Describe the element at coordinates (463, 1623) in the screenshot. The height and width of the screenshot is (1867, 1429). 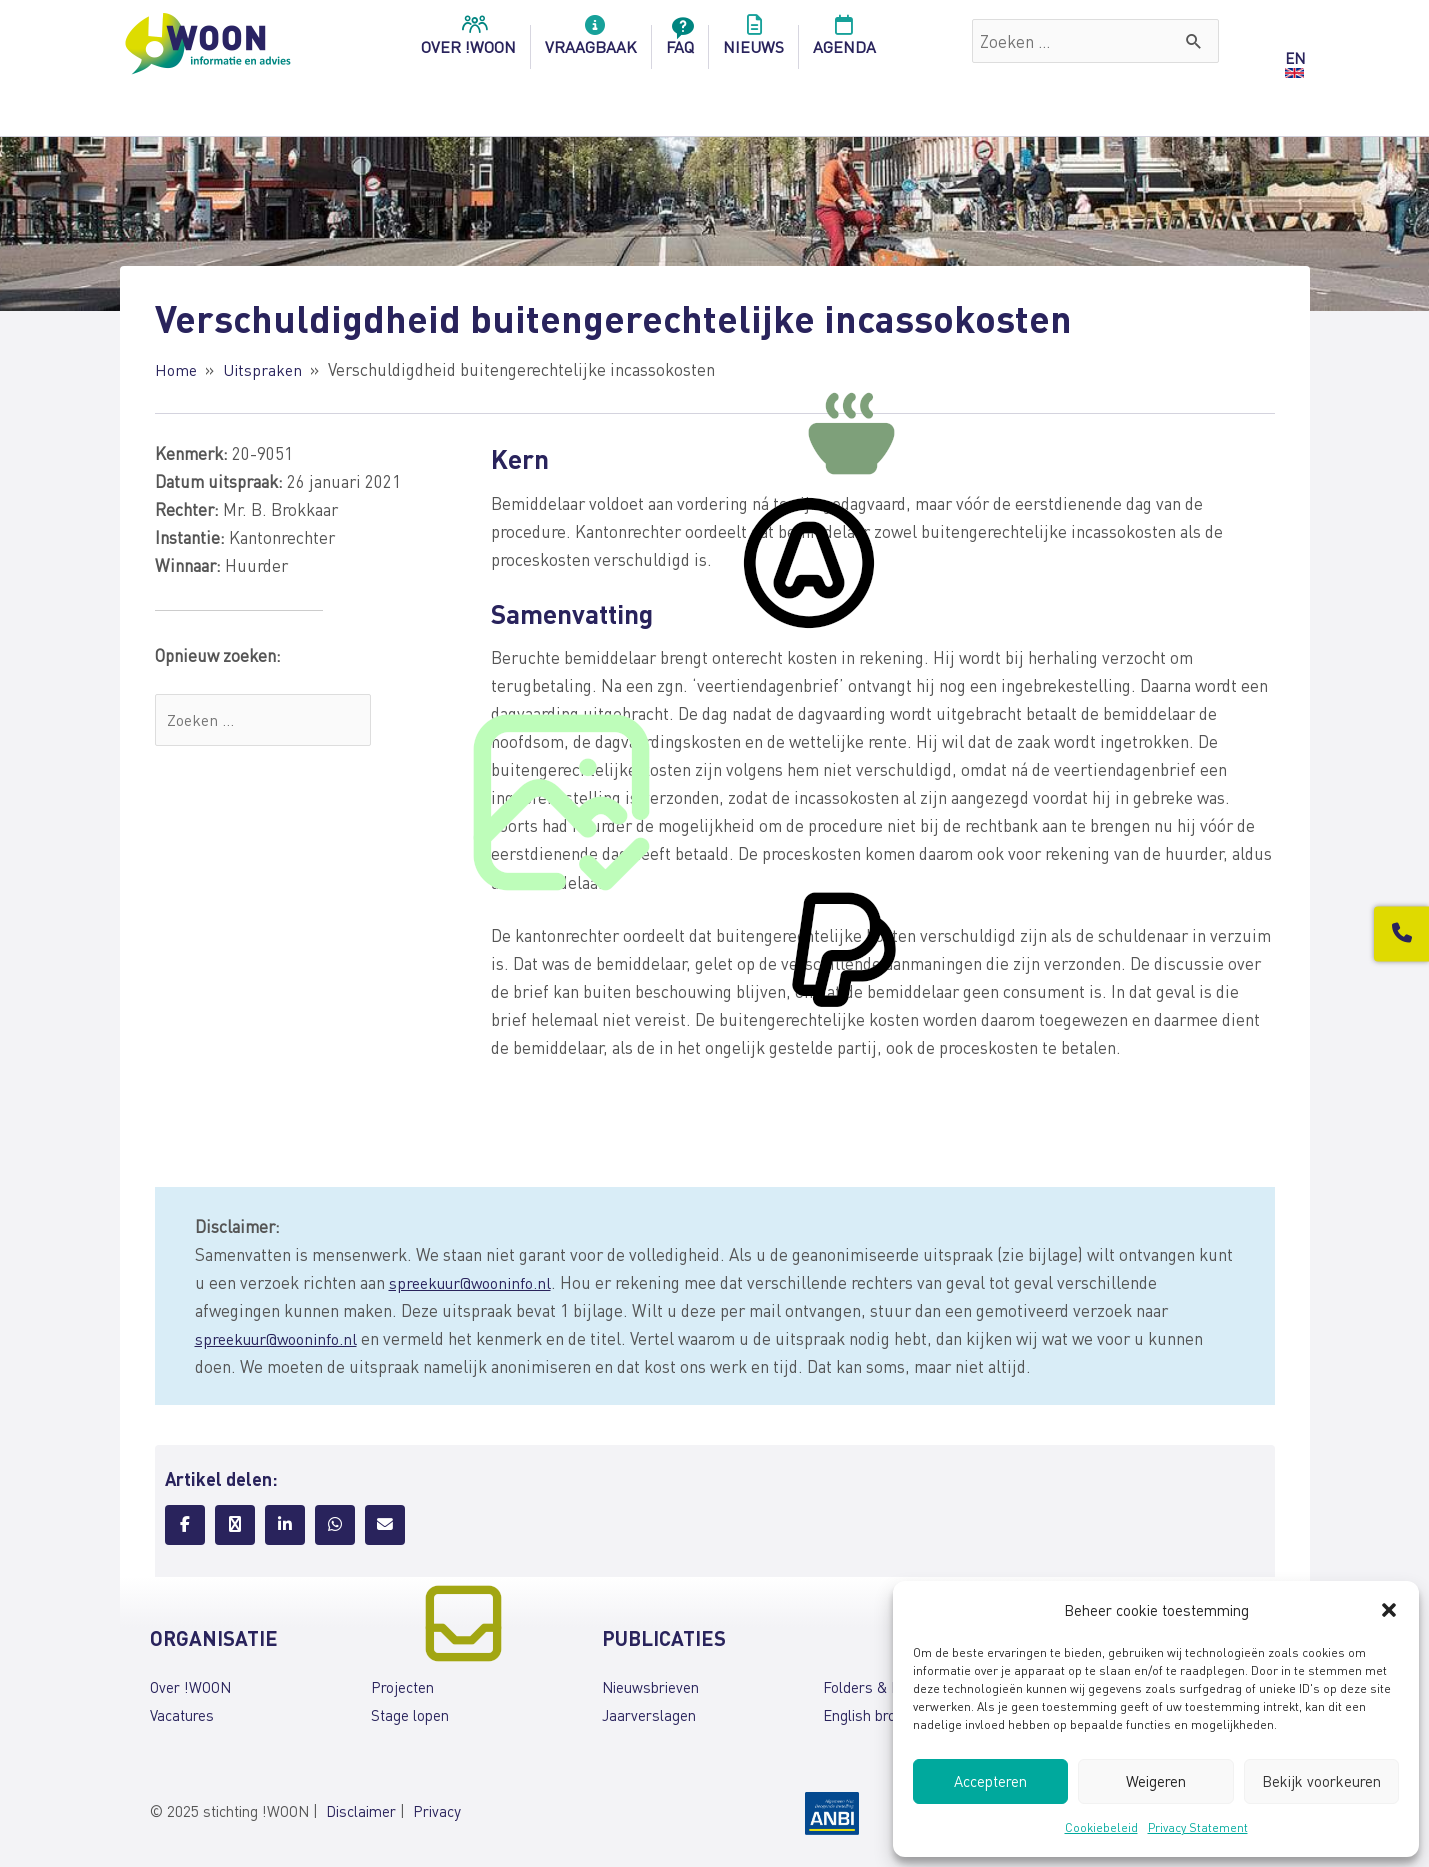
I see `view your inbox messages` at that location.